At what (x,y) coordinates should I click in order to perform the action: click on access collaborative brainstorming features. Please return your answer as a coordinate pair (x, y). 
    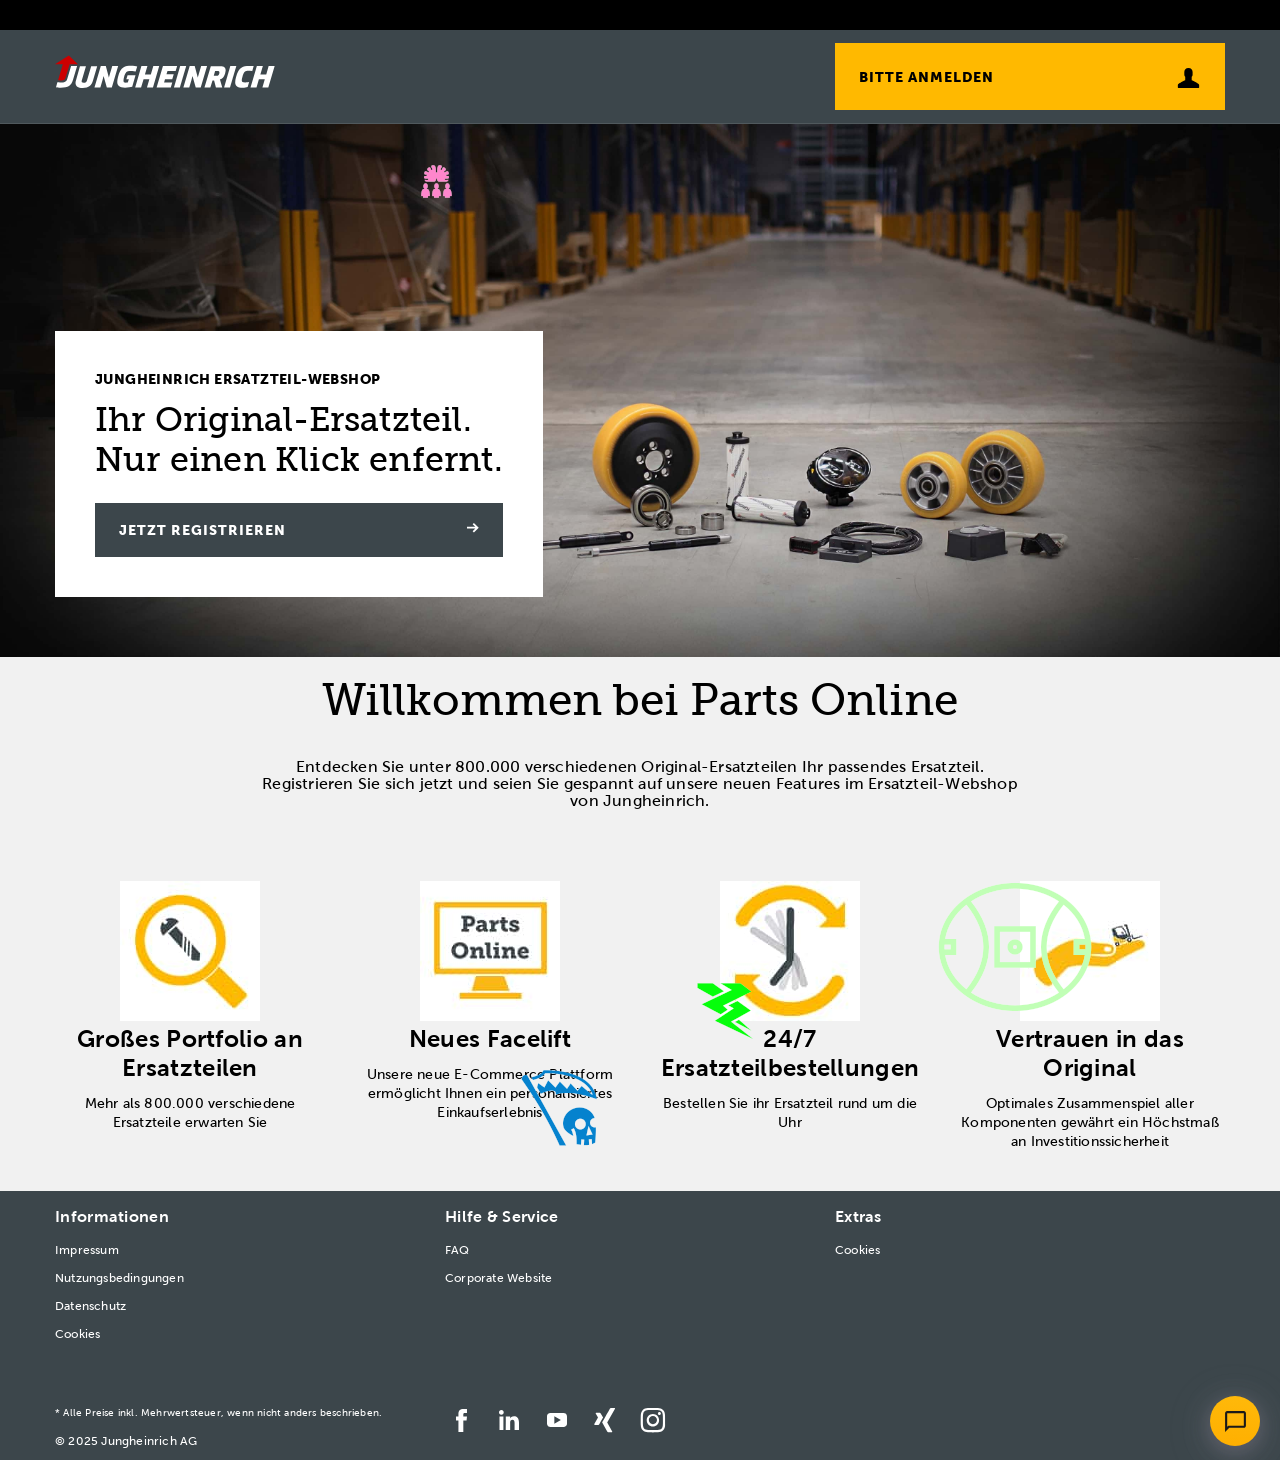
    Looking at the image, I should click on (436, 181).